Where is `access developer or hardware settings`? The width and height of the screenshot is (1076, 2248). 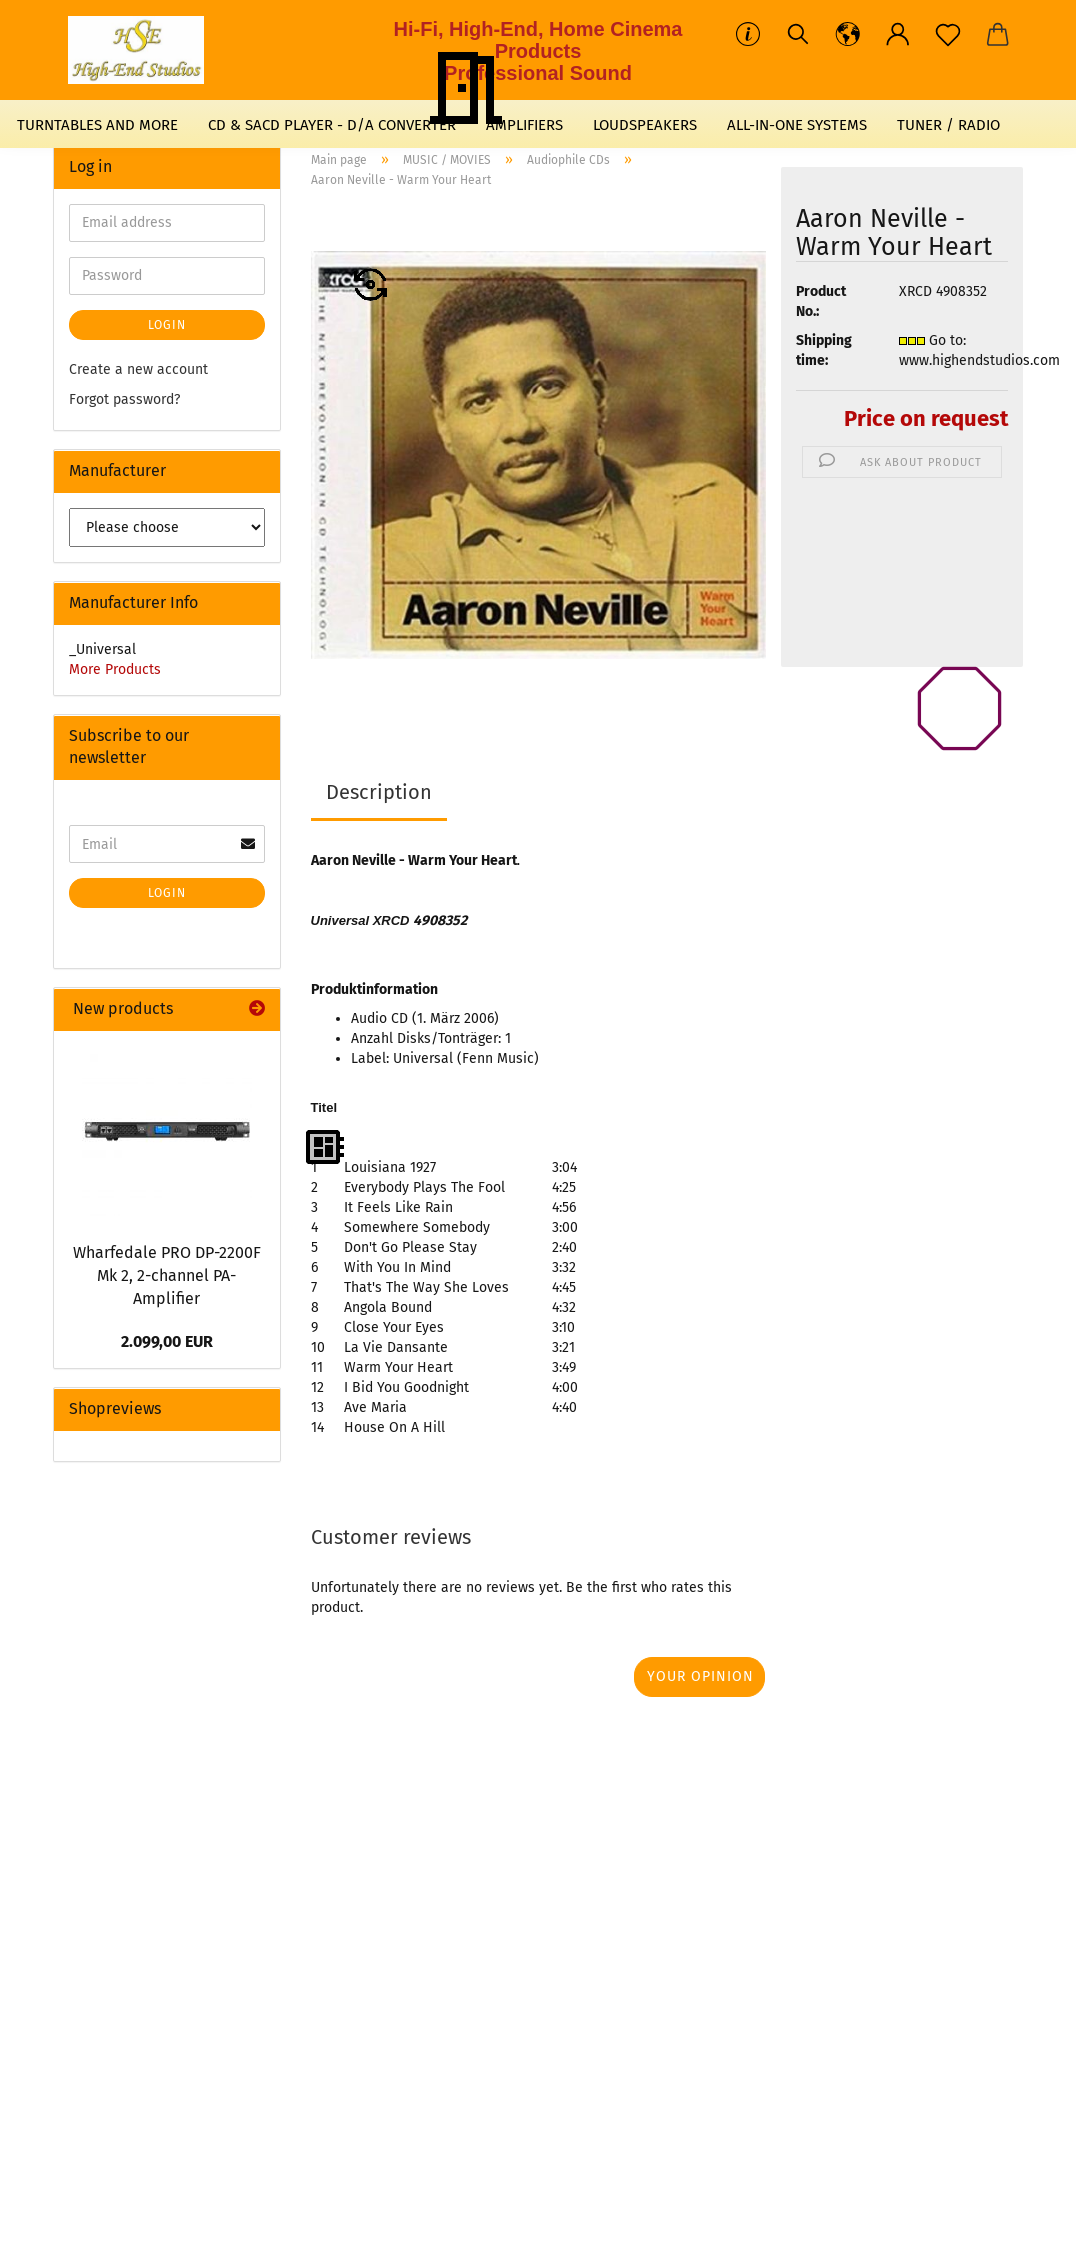
access developer or hardware settings is located at coordinates (325, 1147).